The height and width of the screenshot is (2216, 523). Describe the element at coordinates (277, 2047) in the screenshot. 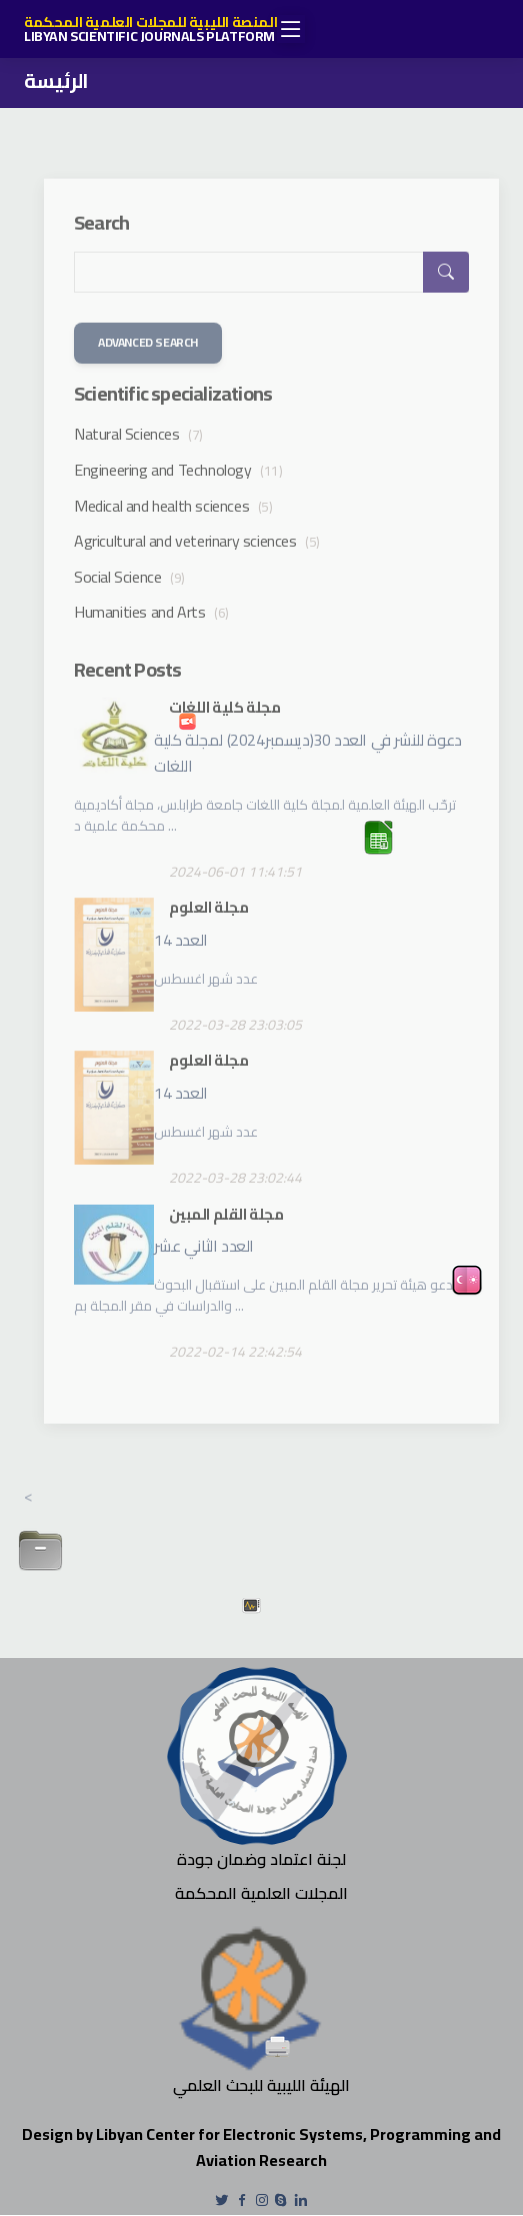

I see `connect to a network printer` at that location.